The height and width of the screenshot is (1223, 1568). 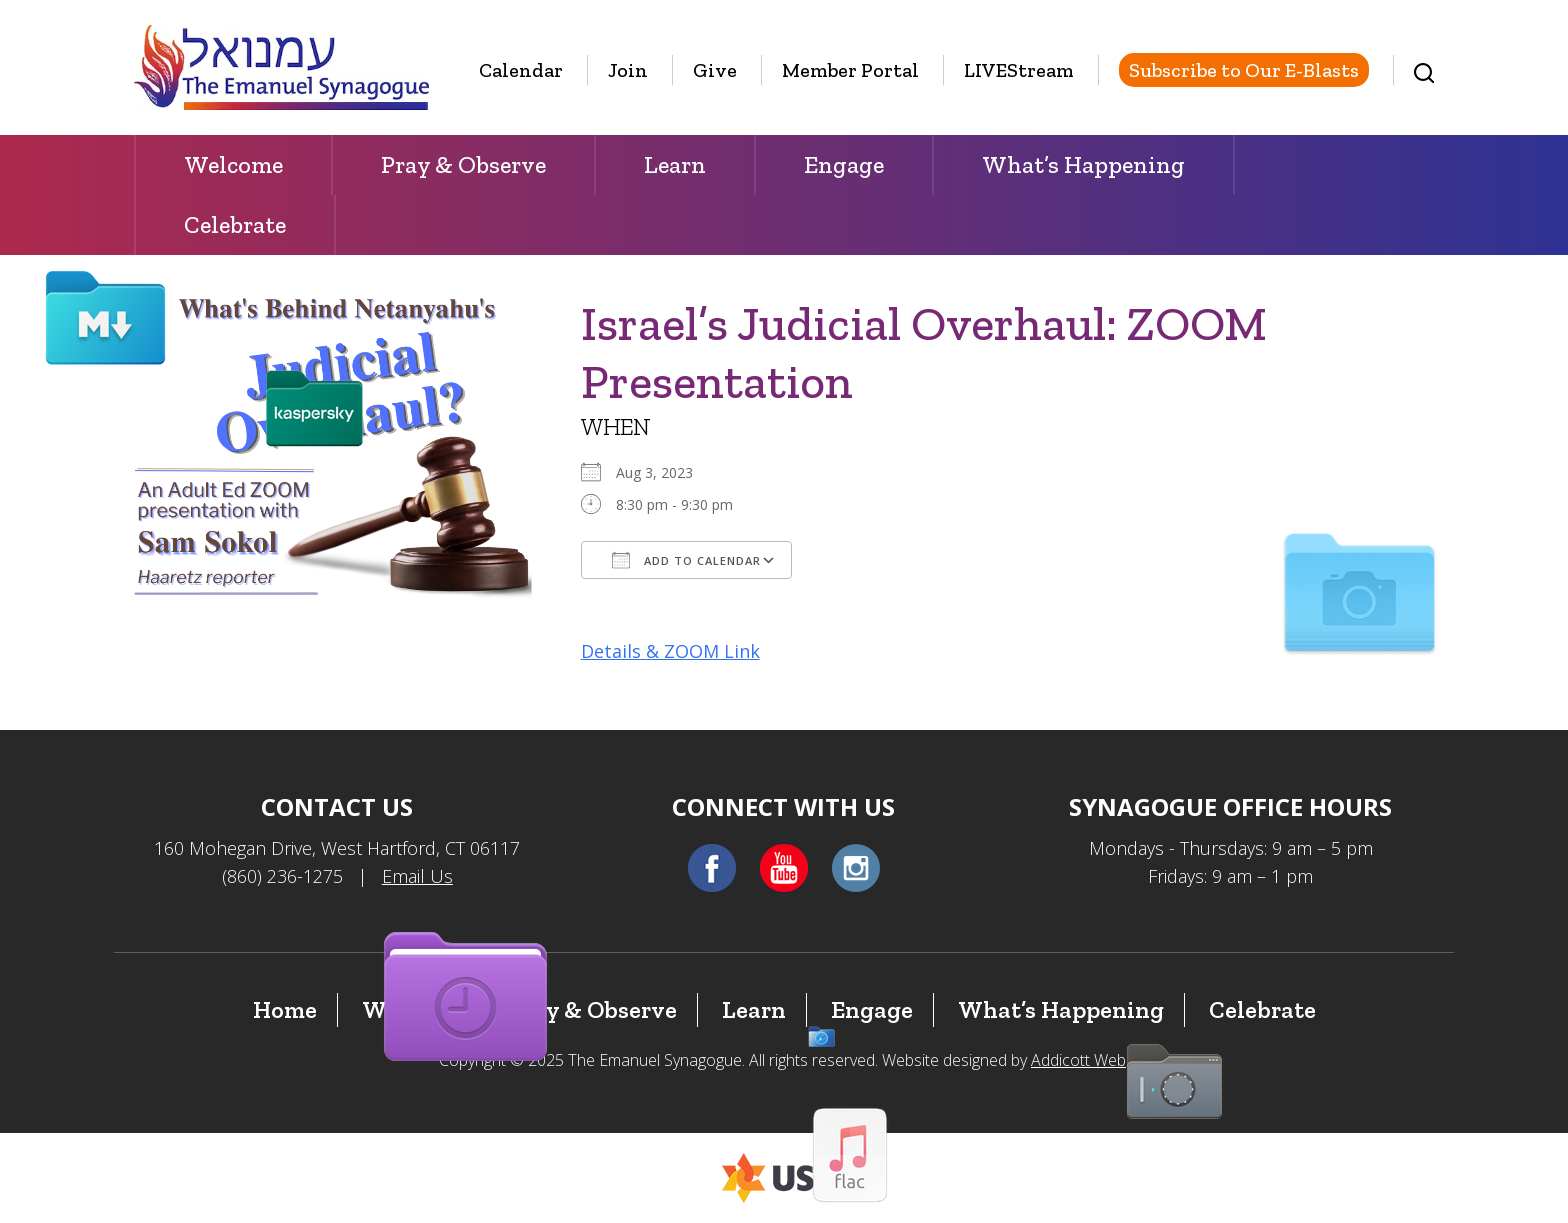 I want to click on open folder containing safari browser files, so click(x=821, y=1037).